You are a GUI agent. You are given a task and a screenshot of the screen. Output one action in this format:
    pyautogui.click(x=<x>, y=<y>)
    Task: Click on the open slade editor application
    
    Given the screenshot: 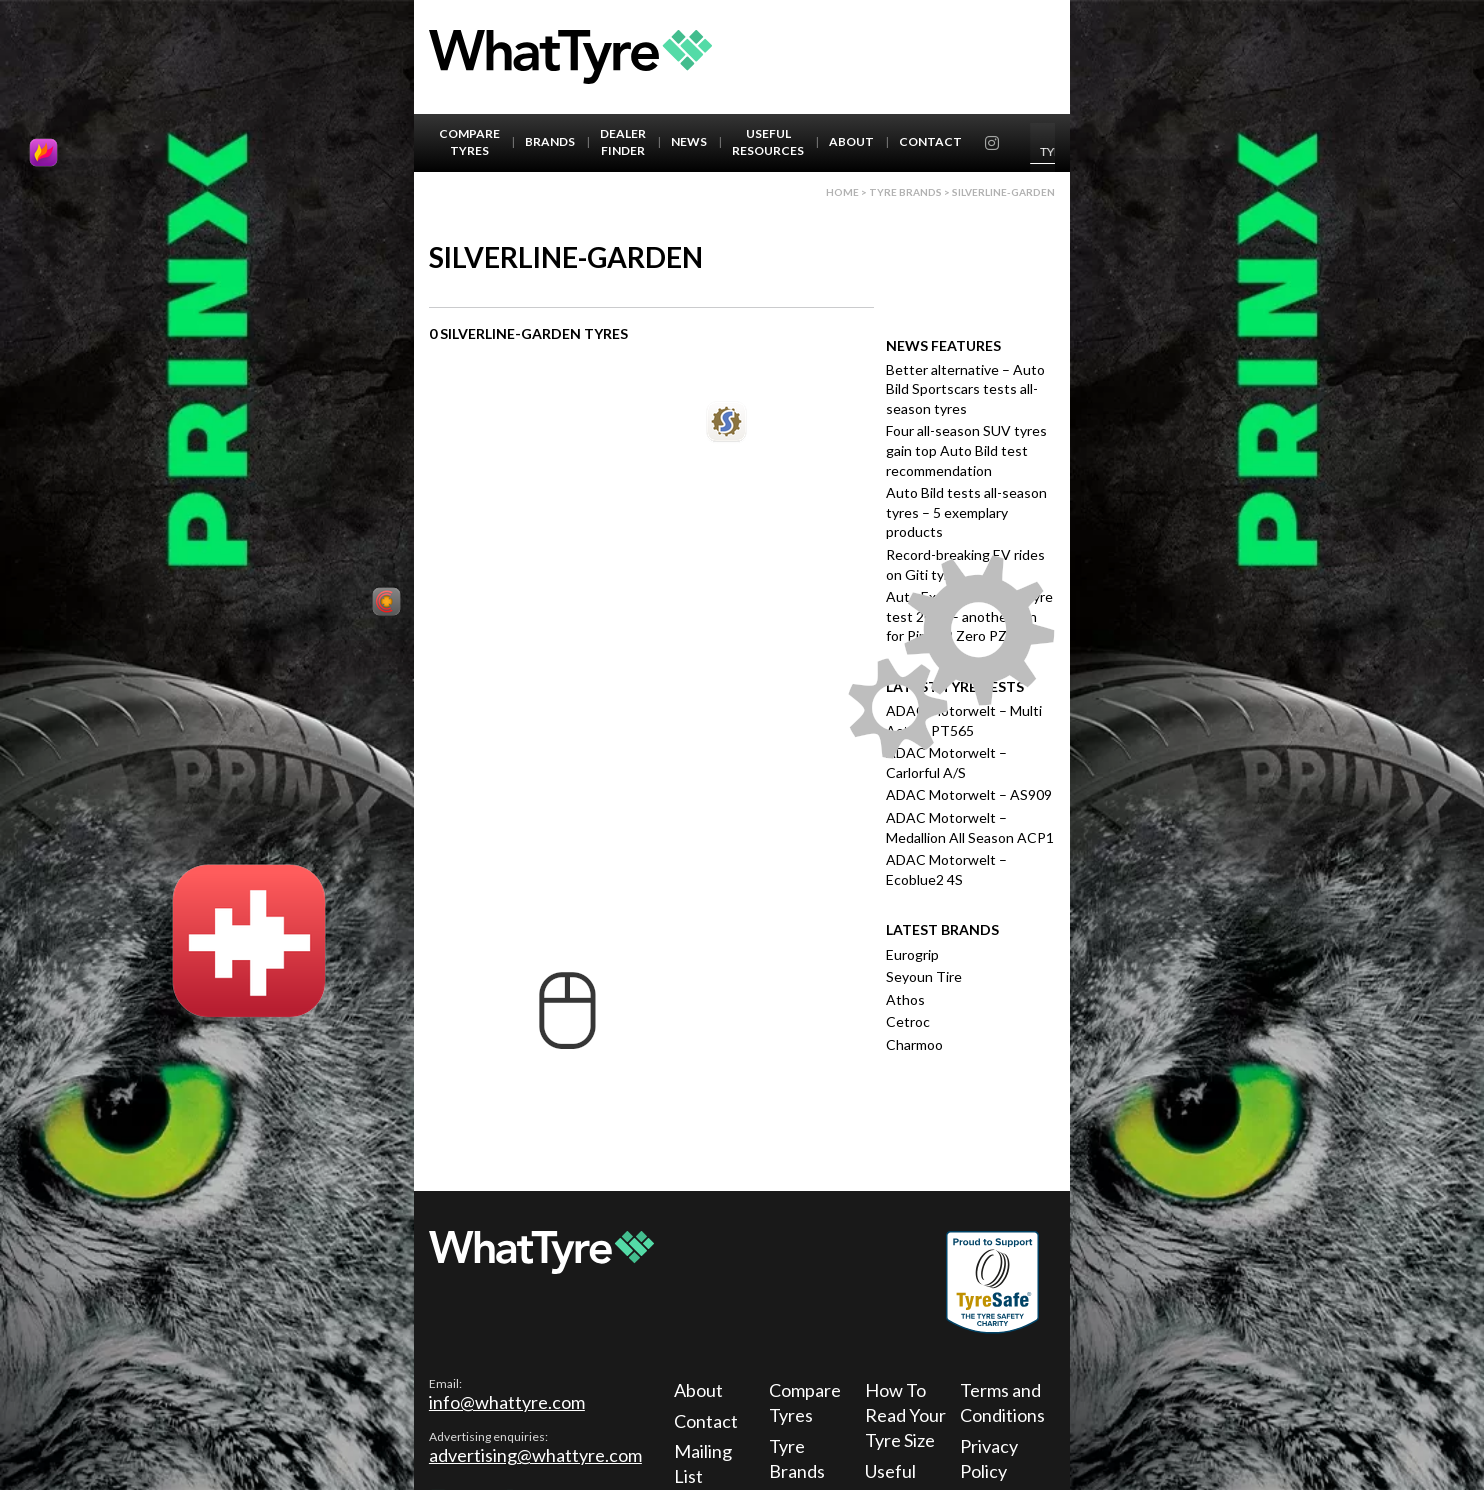 What is the action you would take?
    pyautogui.click(x=726, y=421)
    